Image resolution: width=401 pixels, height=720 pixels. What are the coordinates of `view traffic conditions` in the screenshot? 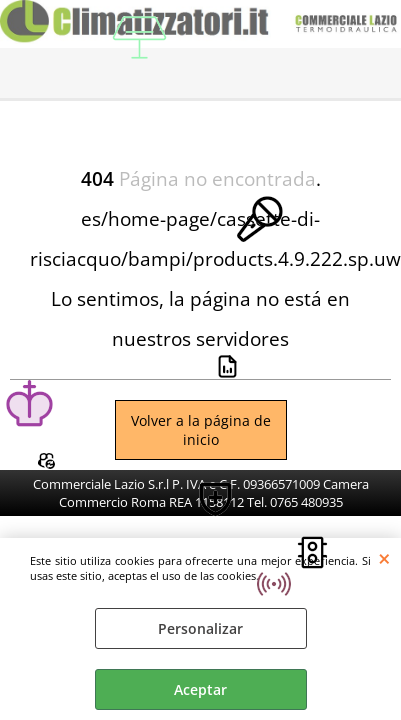 It's located at (312, 552).